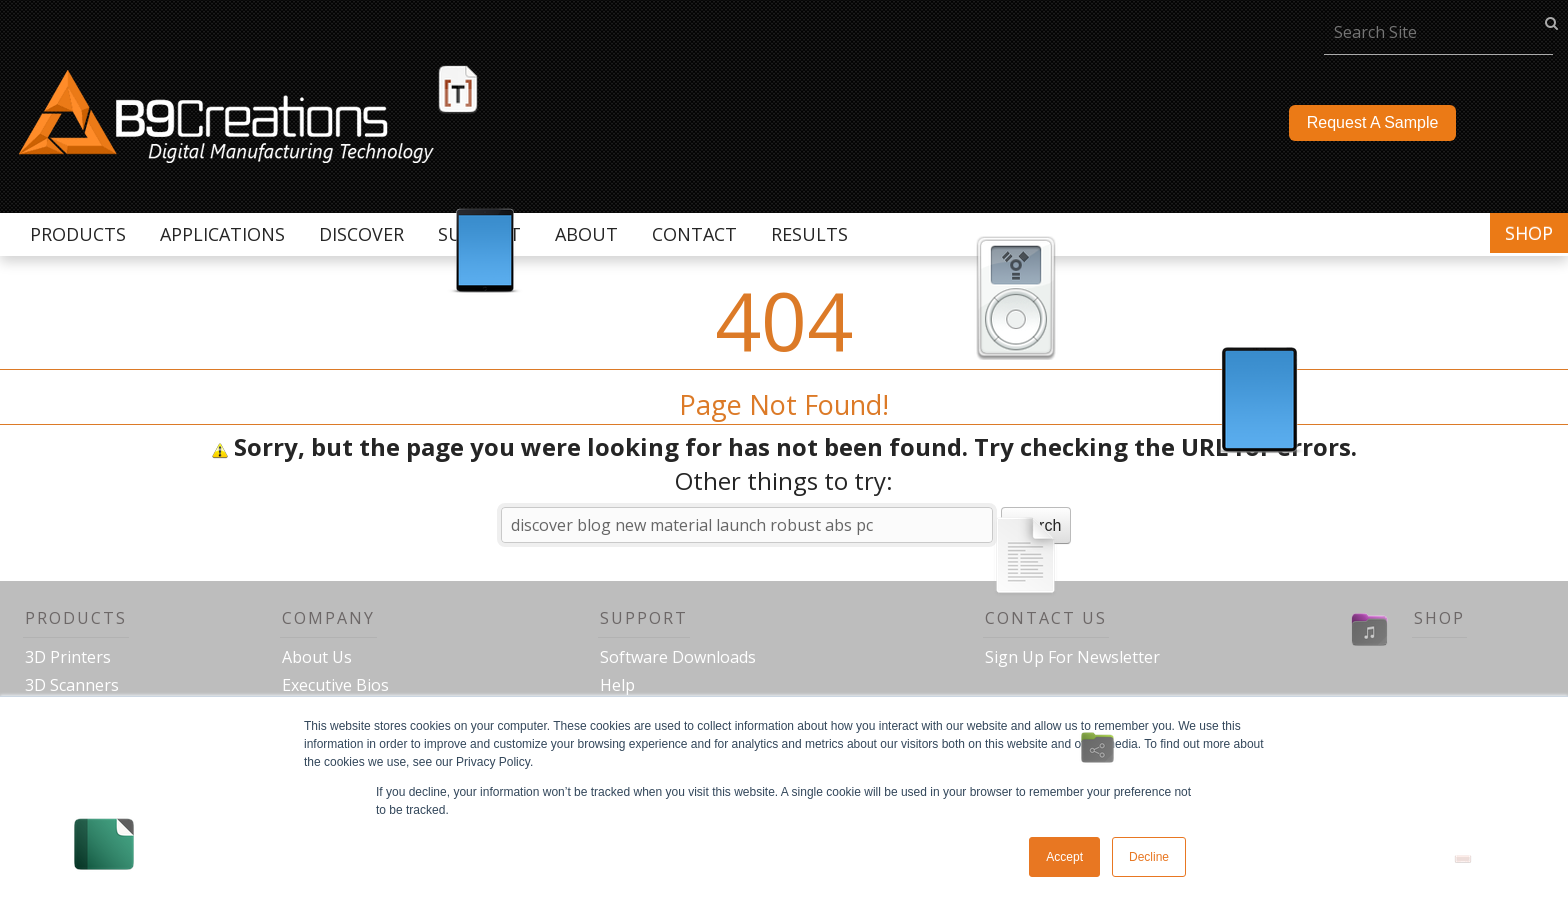 This screenshot has width=1568, height=903. What do you see at coordinates (1259, 400) in the screenshot?
I see `iPad Pro device in connected devices list` at bounding box center [1259, 400].